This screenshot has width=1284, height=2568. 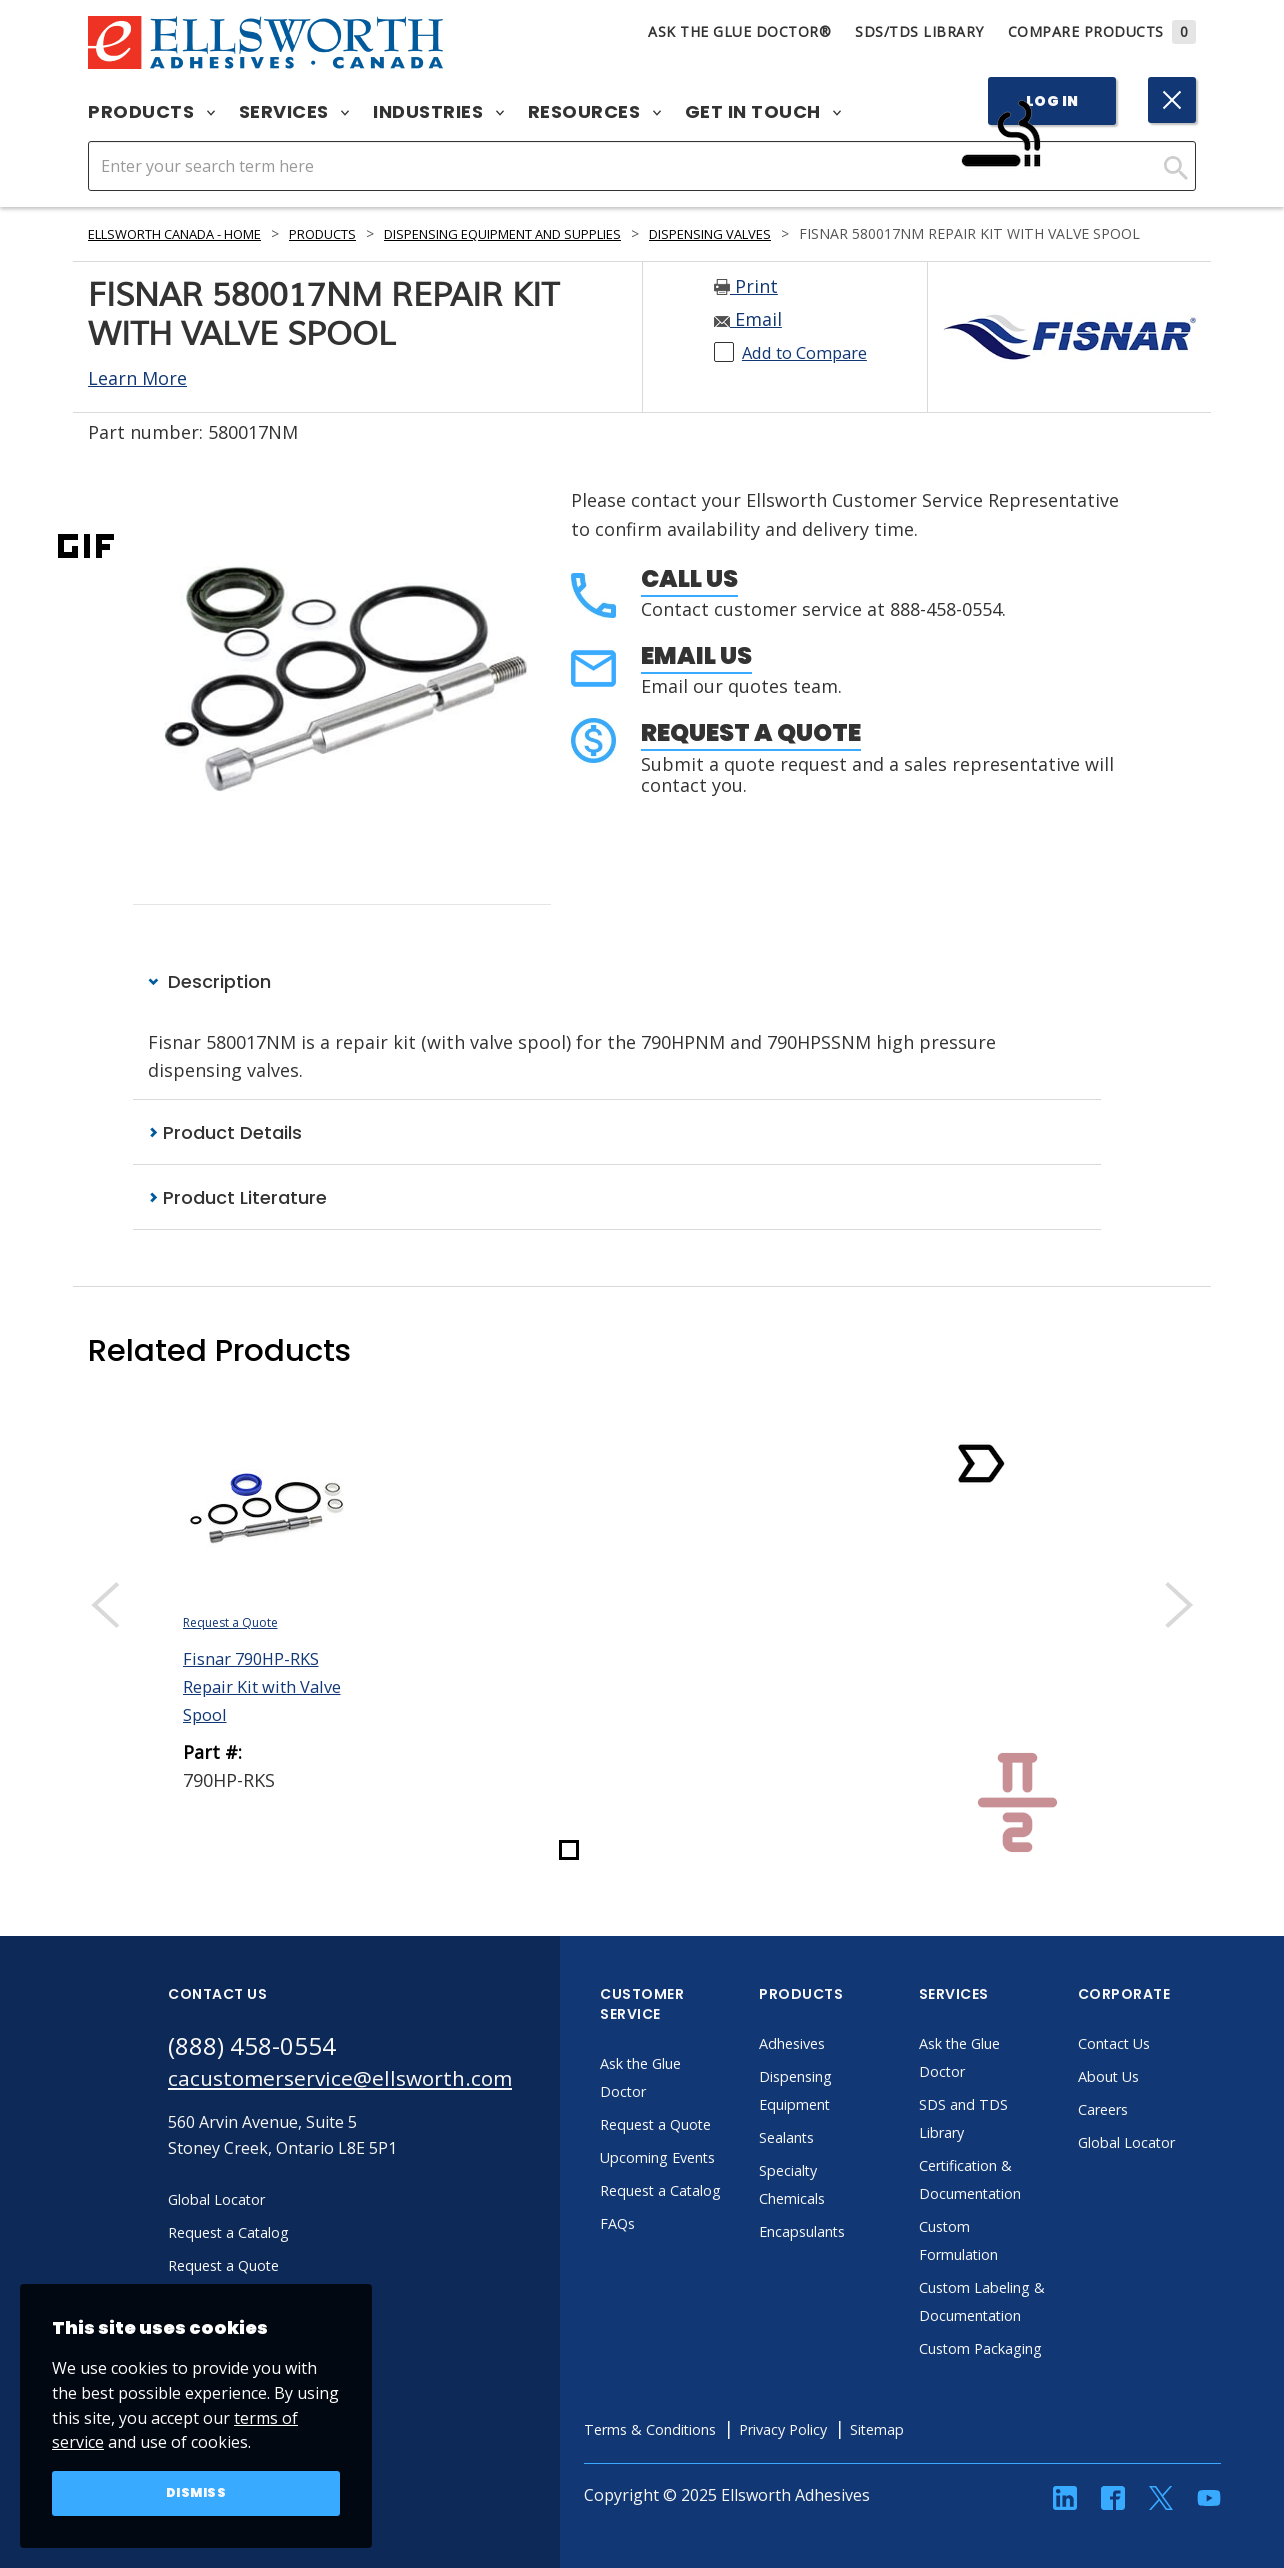 What do you see at coordinates (86, 546) in the screenshot?
I see `insert a GIF into your message` at bounding box center [86, 546].